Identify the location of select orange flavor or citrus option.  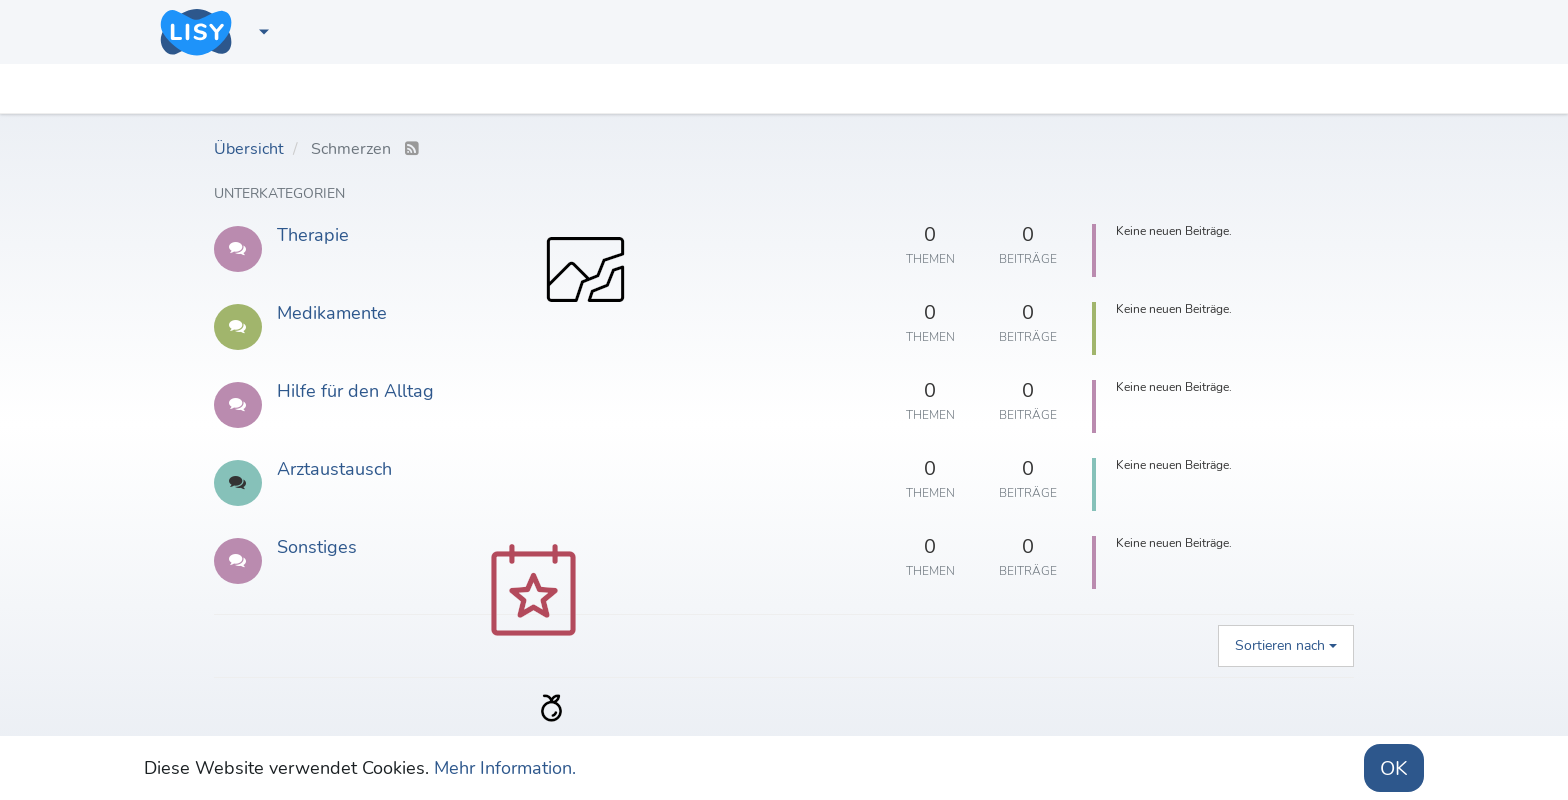
(551, 708).